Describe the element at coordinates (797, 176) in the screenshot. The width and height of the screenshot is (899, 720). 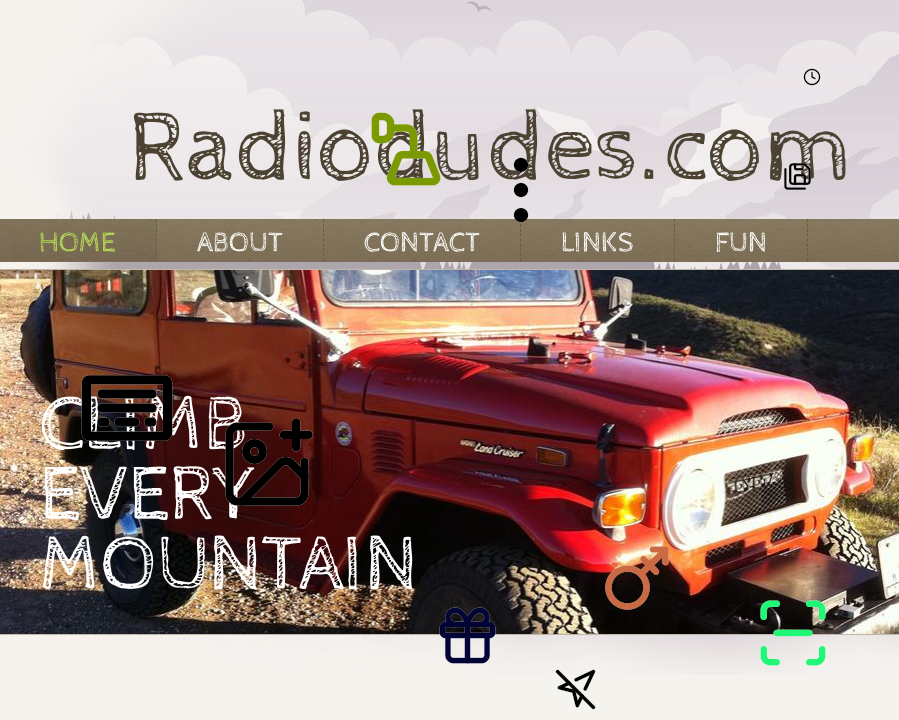
I see `save all open files at once` at that location.